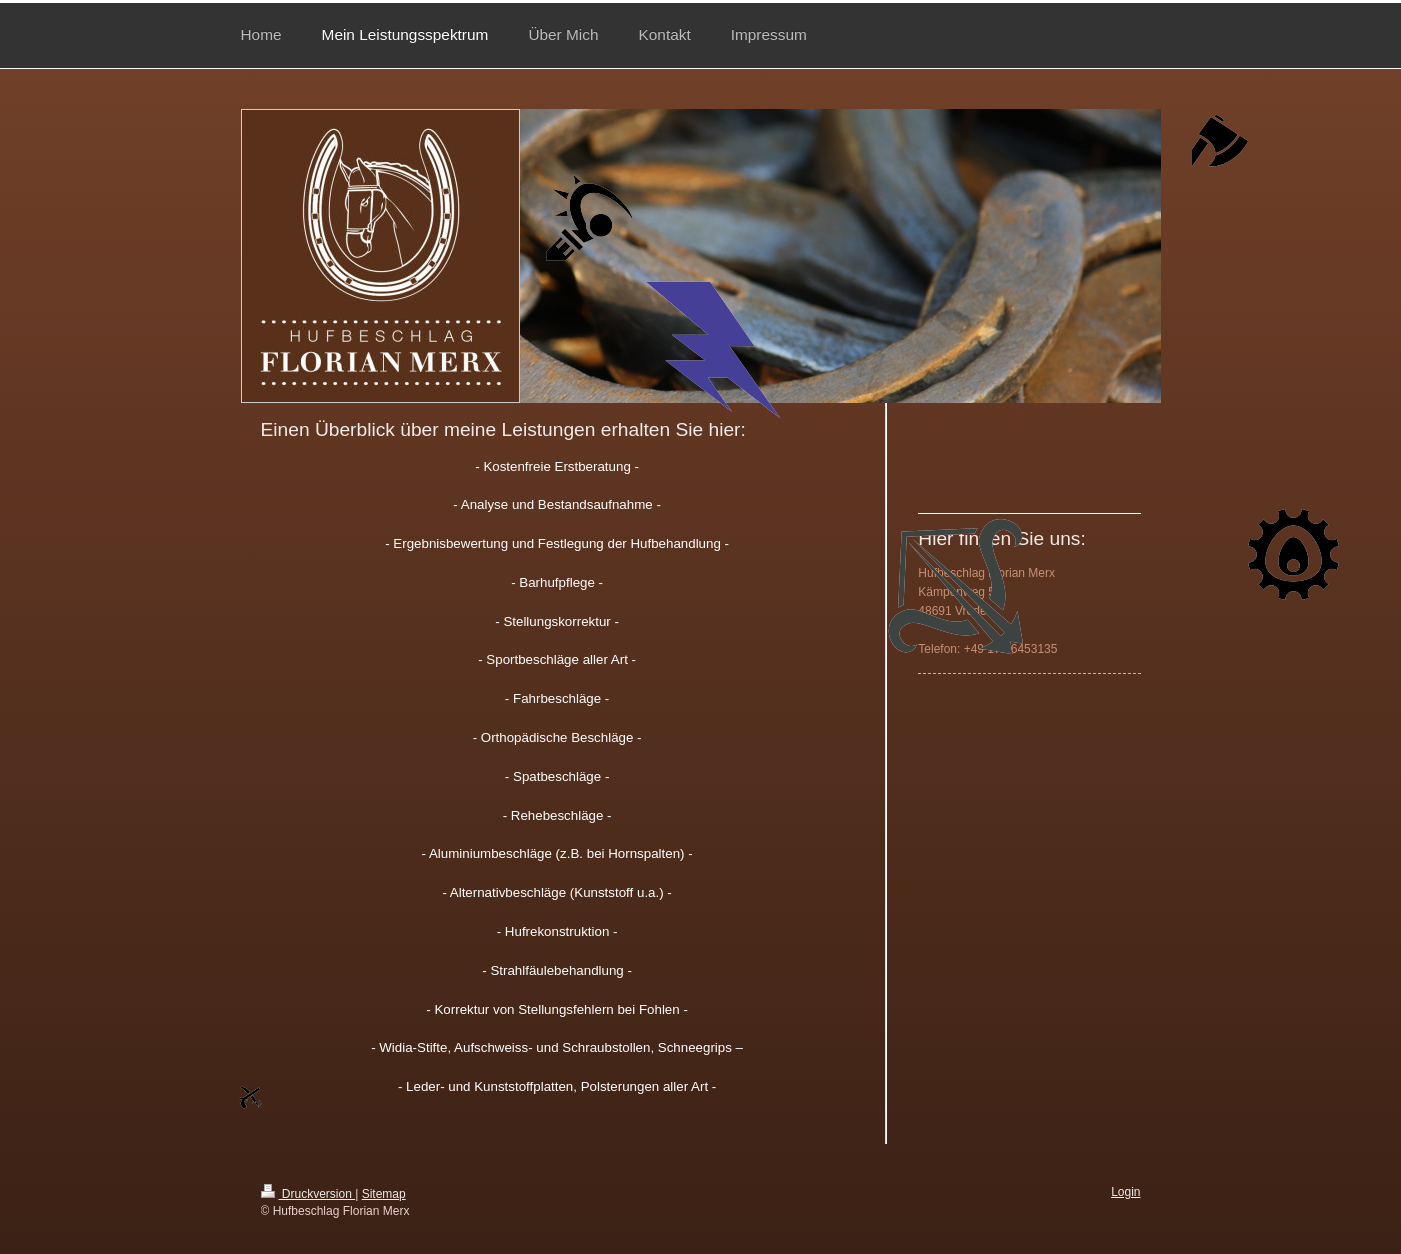  Describe the element at coordinates (712, 348) in the screenshot. I see `activate power boost or turbo mode` at that location.